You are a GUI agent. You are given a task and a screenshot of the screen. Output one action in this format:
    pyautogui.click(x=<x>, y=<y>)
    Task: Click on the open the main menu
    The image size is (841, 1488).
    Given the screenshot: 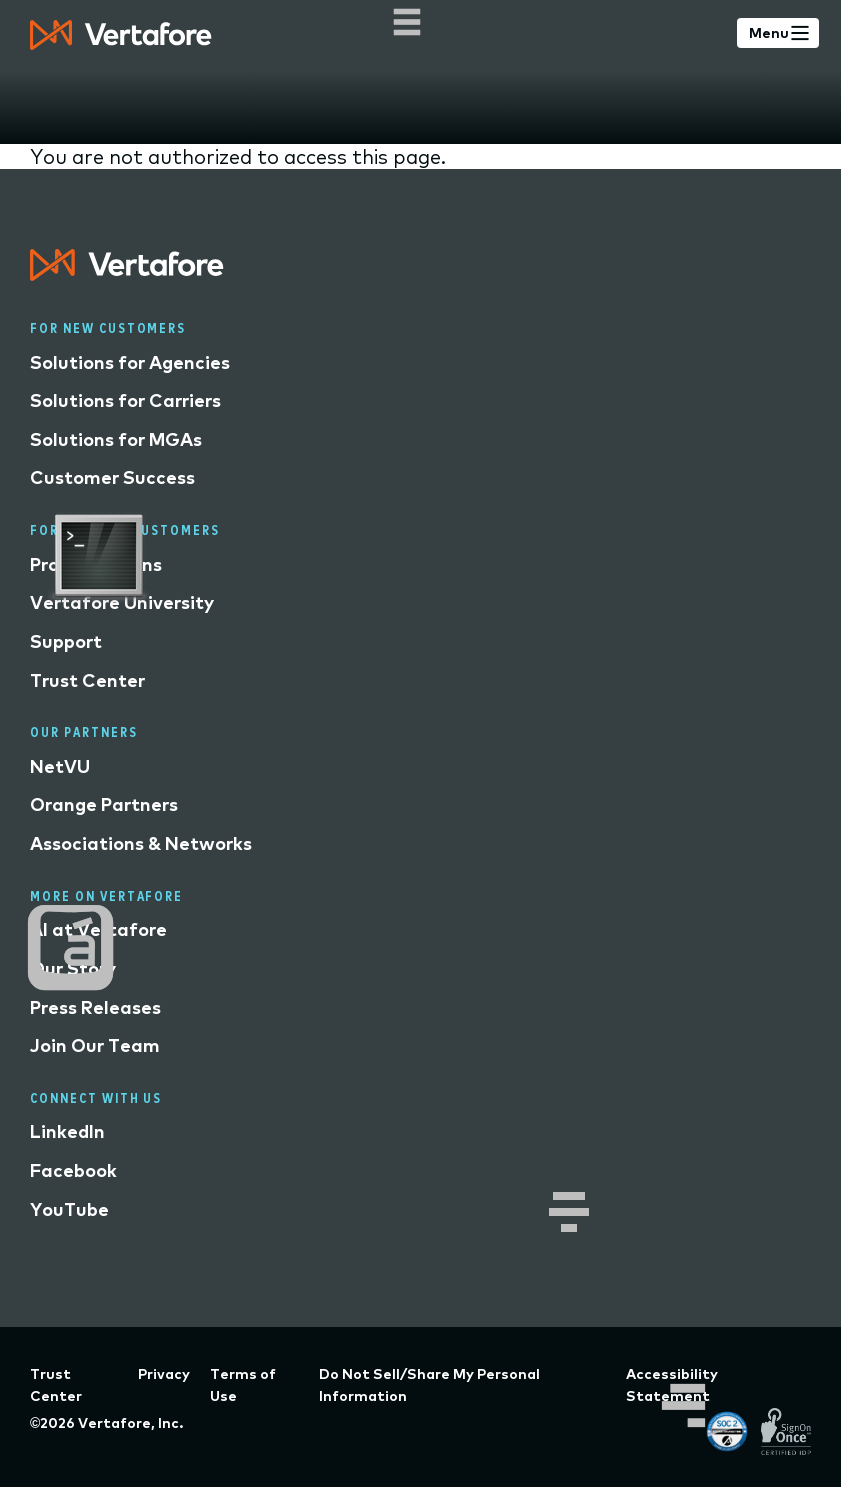 What is the action you would take?
    pyautogui.click(x=407, y=22)
    